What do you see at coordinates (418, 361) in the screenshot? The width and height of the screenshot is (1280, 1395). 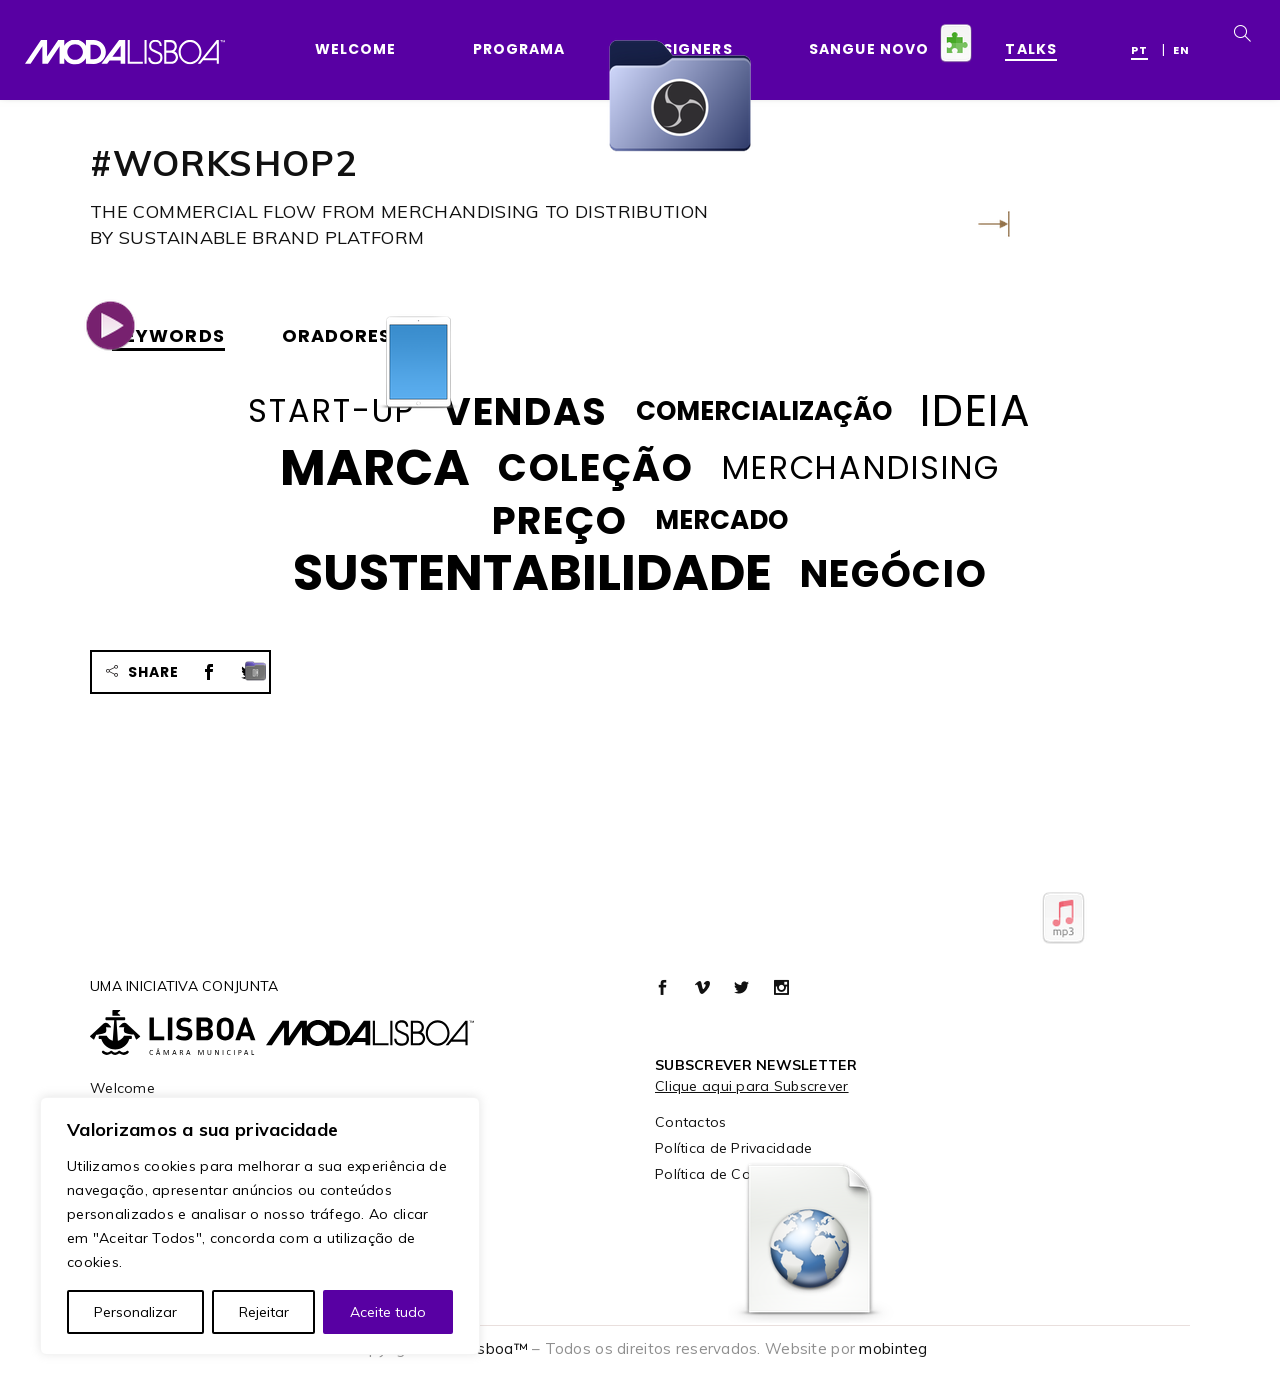 I see `manage connected iPad device` at bounding box center [418, 361].